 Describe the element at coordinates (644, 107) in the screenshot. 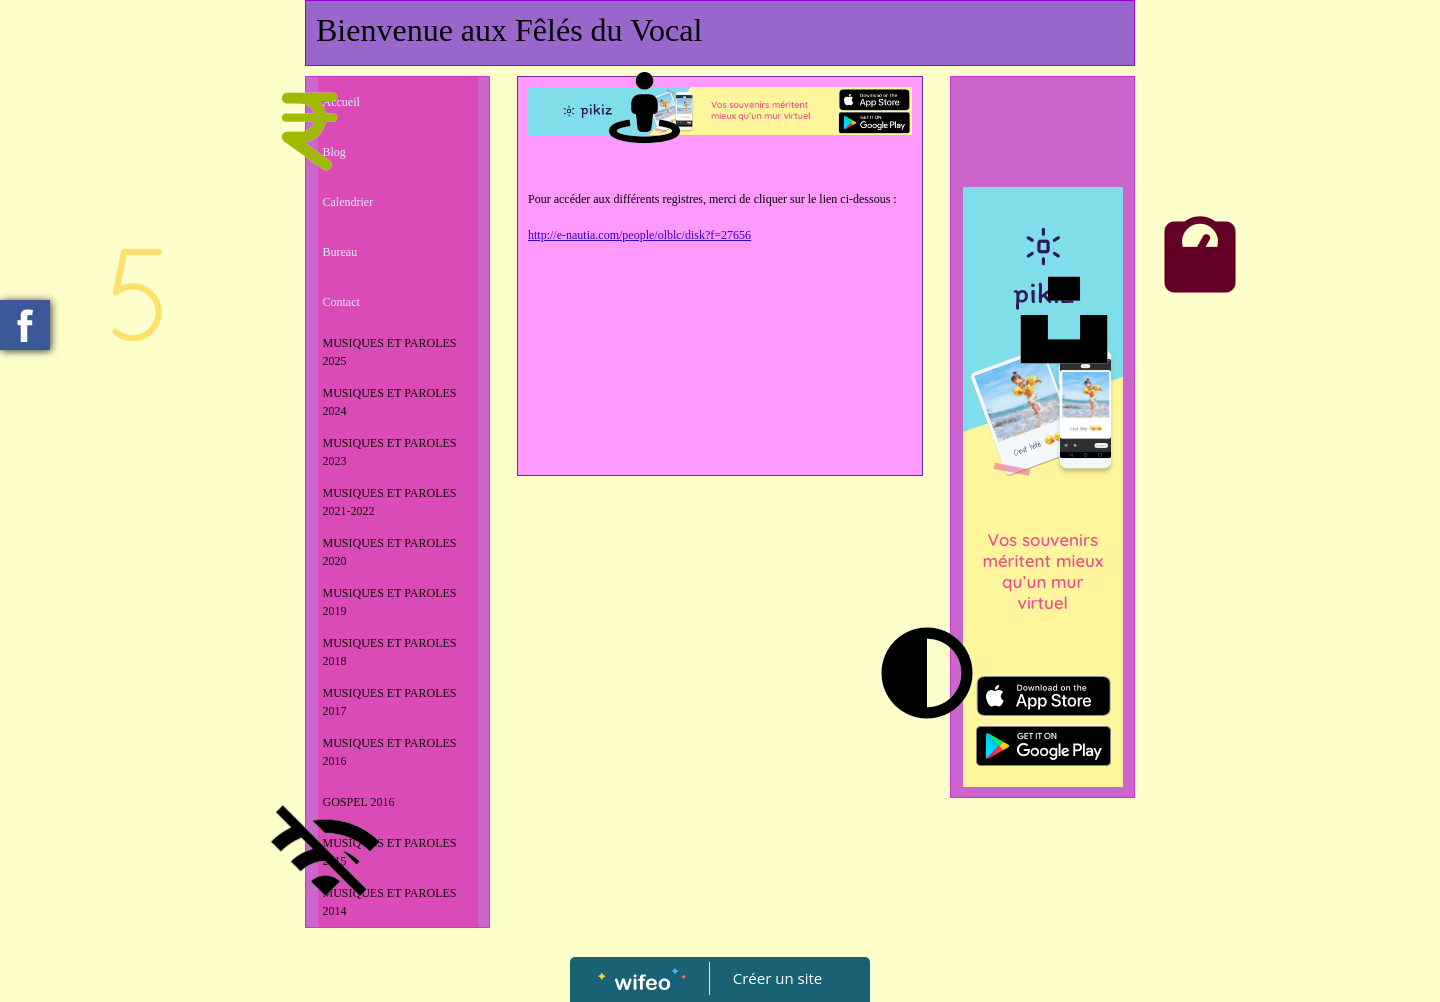

I see `access street view mode` at that location.